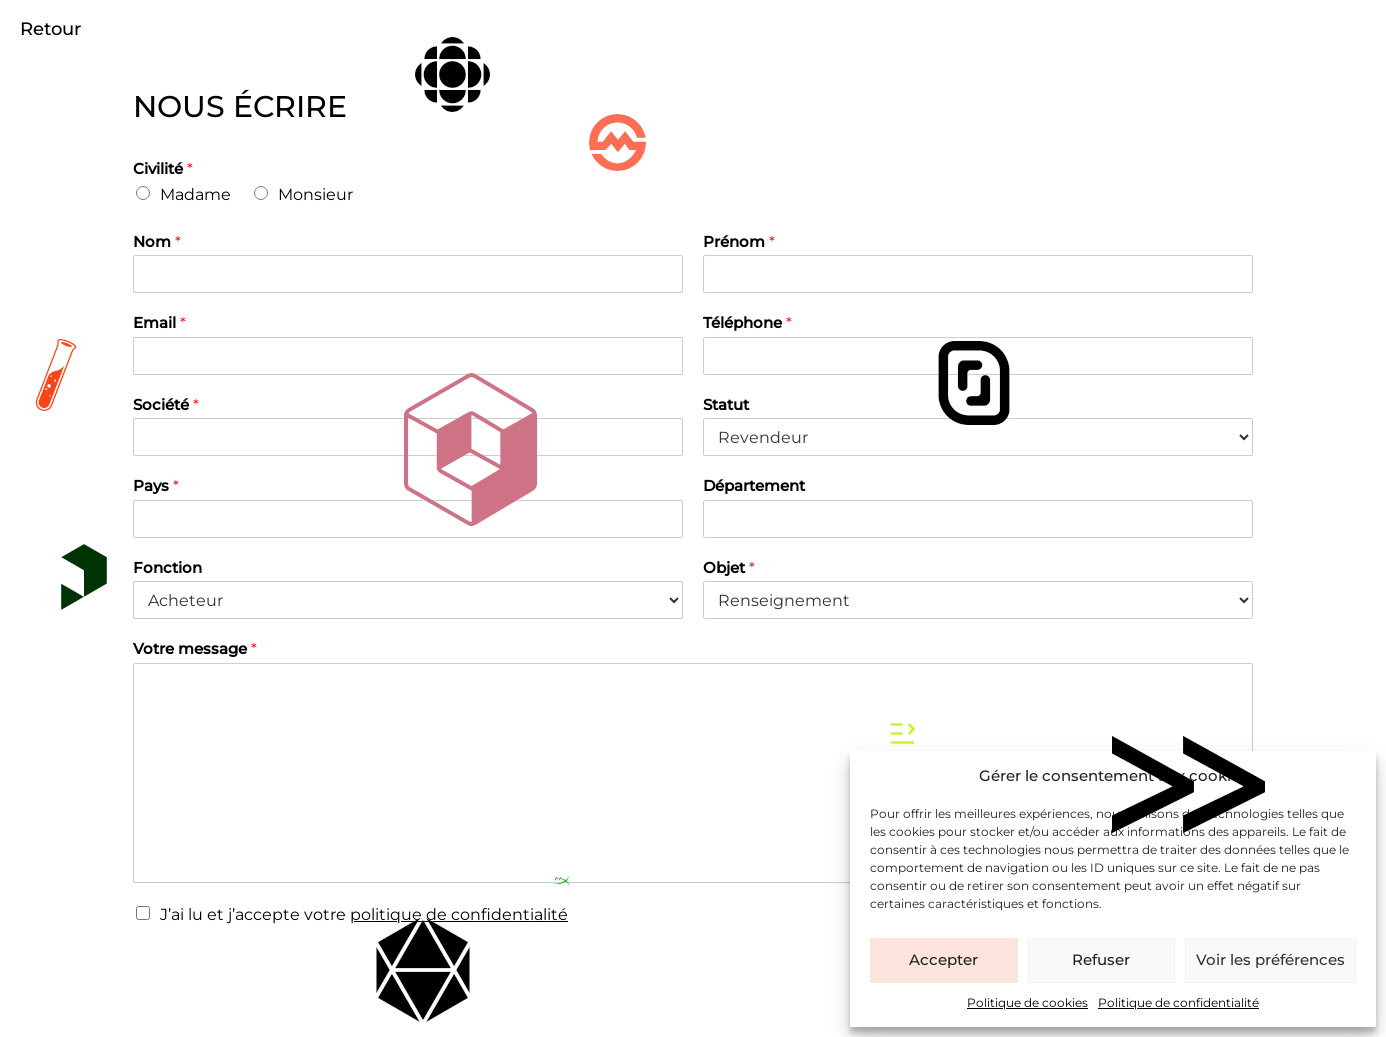  Describe the element at coordinates (561, 881) in the screenshot. I see `HyperX brand logo` at that location.